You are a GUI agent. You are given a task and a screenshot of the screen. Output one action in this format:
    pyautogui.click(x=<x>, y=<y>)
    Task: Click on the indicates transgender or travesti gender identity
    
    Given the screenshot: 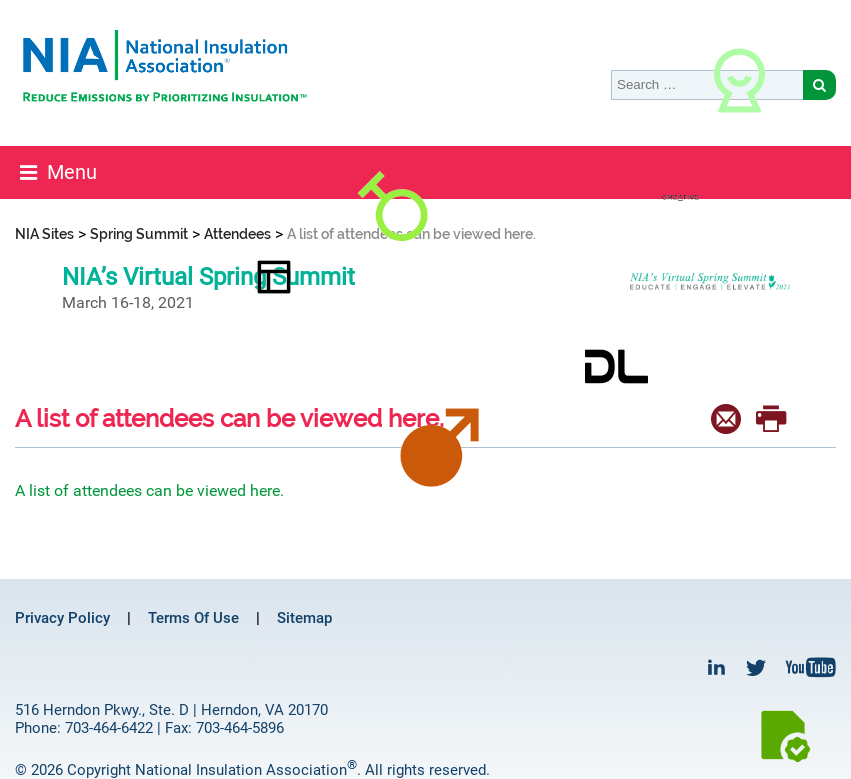 What is the action you would take?
    pyautogui.click(x=396, y=206)
    